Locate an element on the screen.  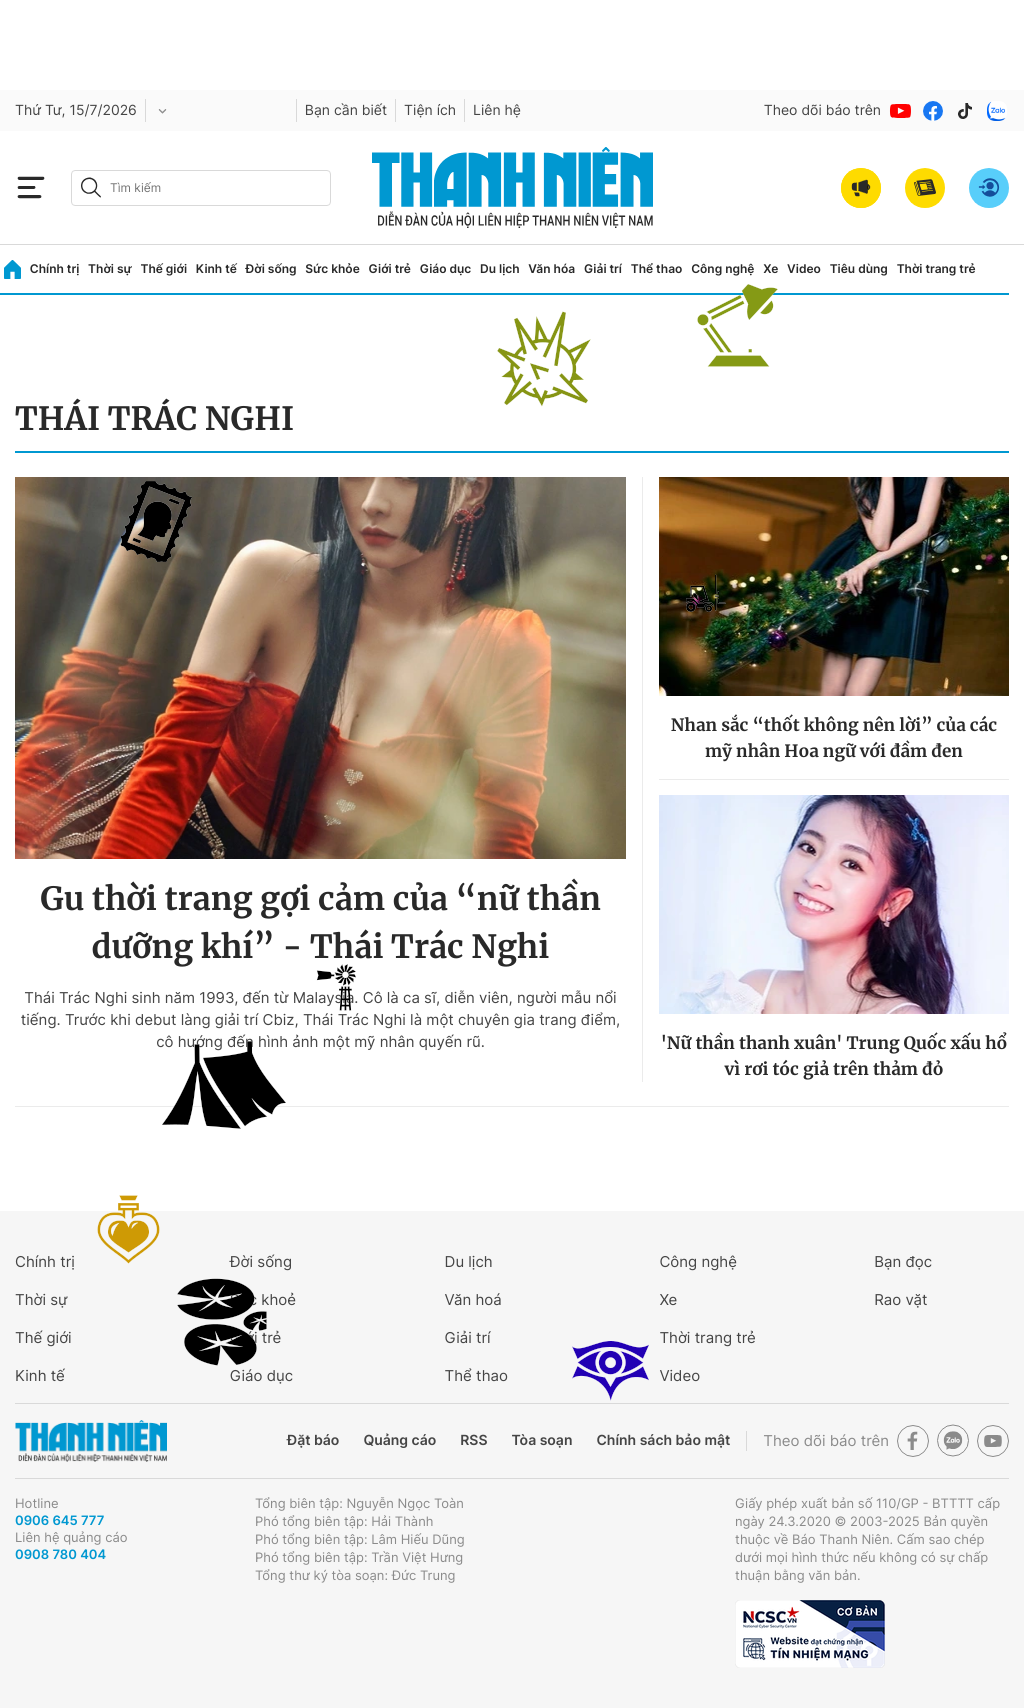
windmill or wind pump structure icon is located at coordinates (336, 986).